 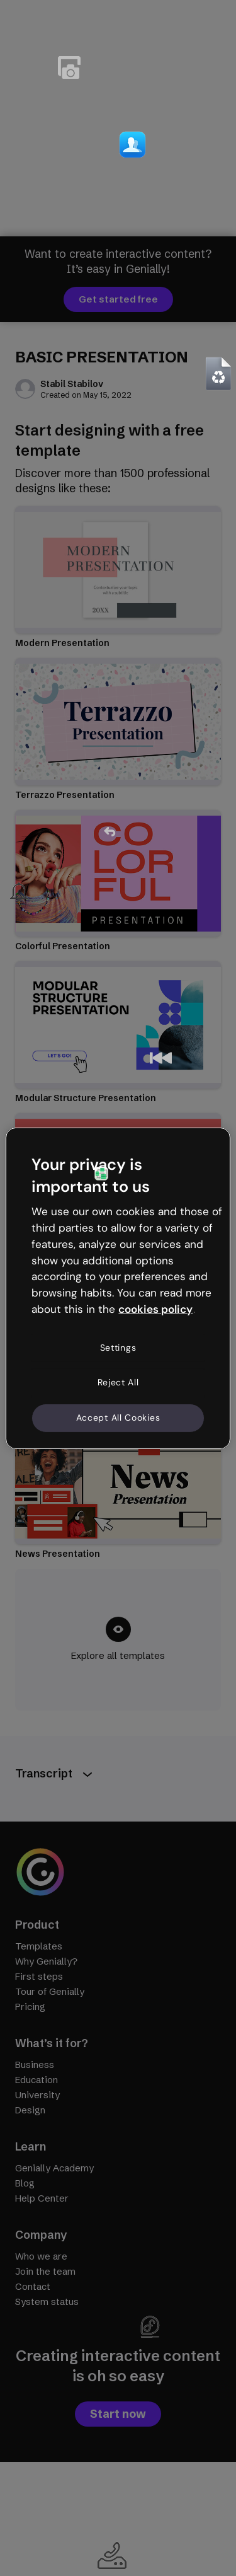 I want to click on access notification settings, so click(x=19, y=891).